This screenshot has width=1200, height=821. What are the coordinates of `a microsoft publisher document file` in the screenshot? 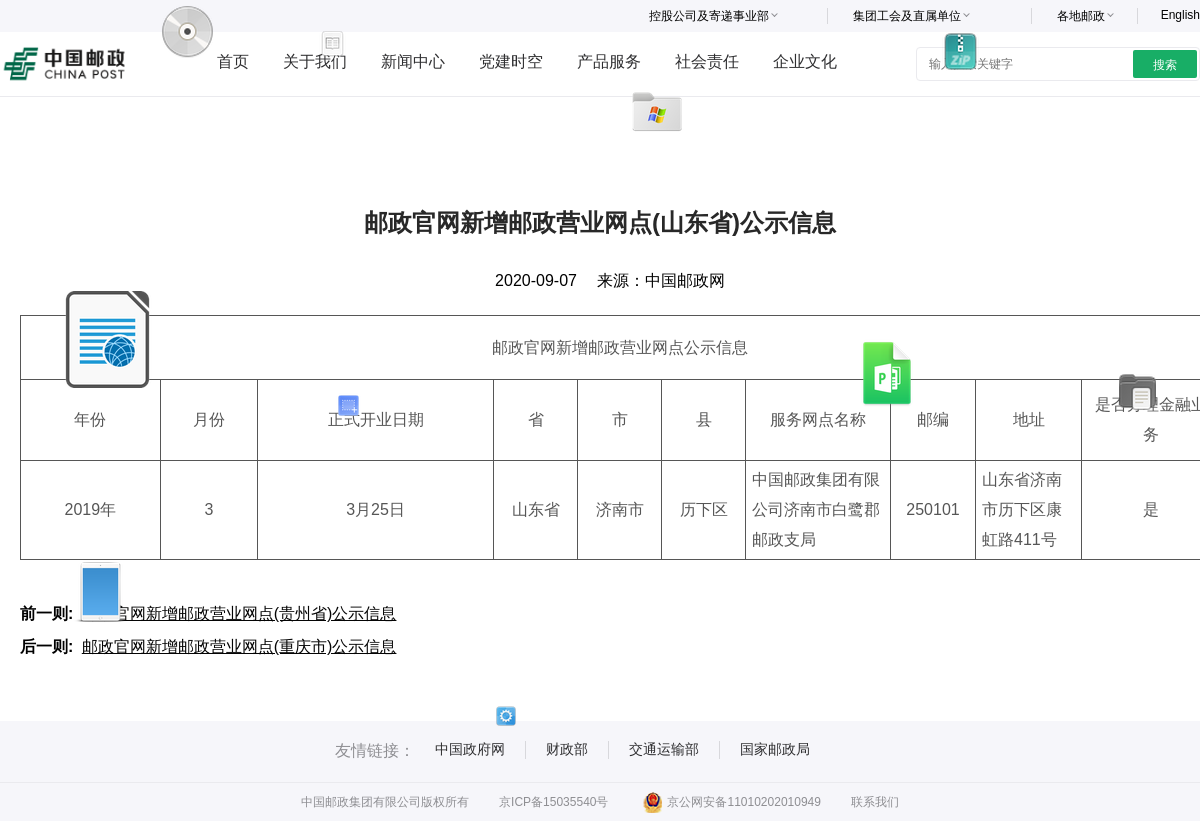 It's located at (887, 373).